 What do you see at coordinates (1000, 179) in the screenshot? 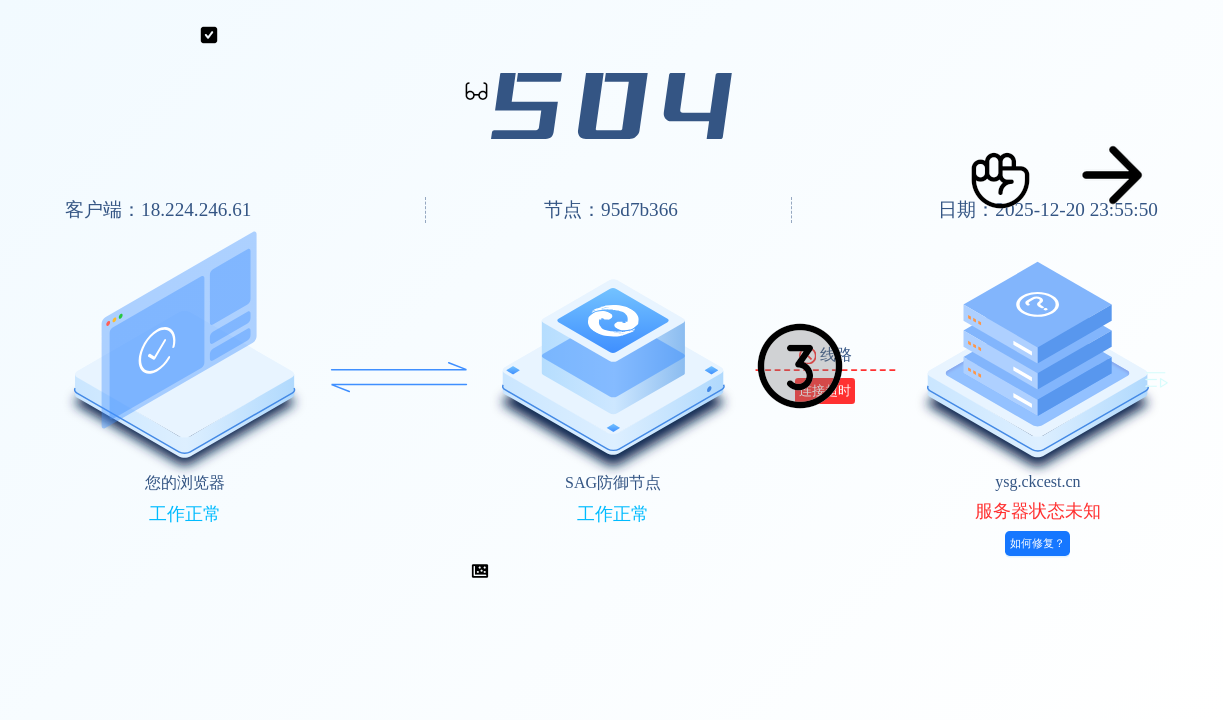
I see `show solidarity or support` at bounding box center [1000, 179].